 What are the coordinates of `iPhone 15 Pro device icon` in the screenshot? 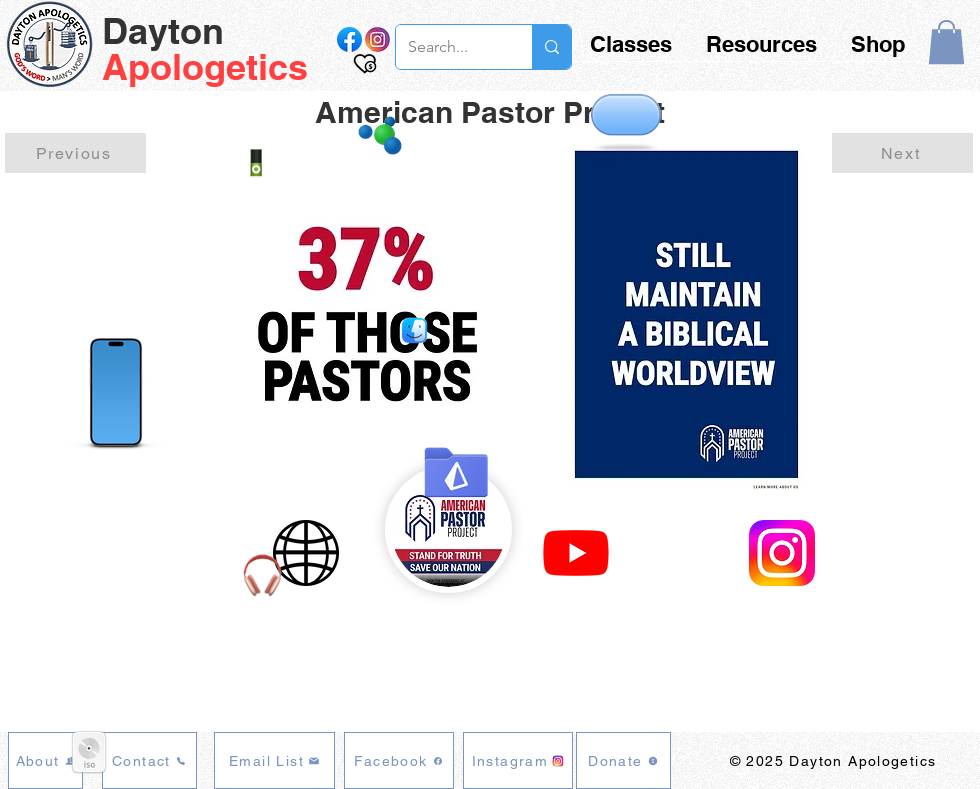 It's located at (116, 394).